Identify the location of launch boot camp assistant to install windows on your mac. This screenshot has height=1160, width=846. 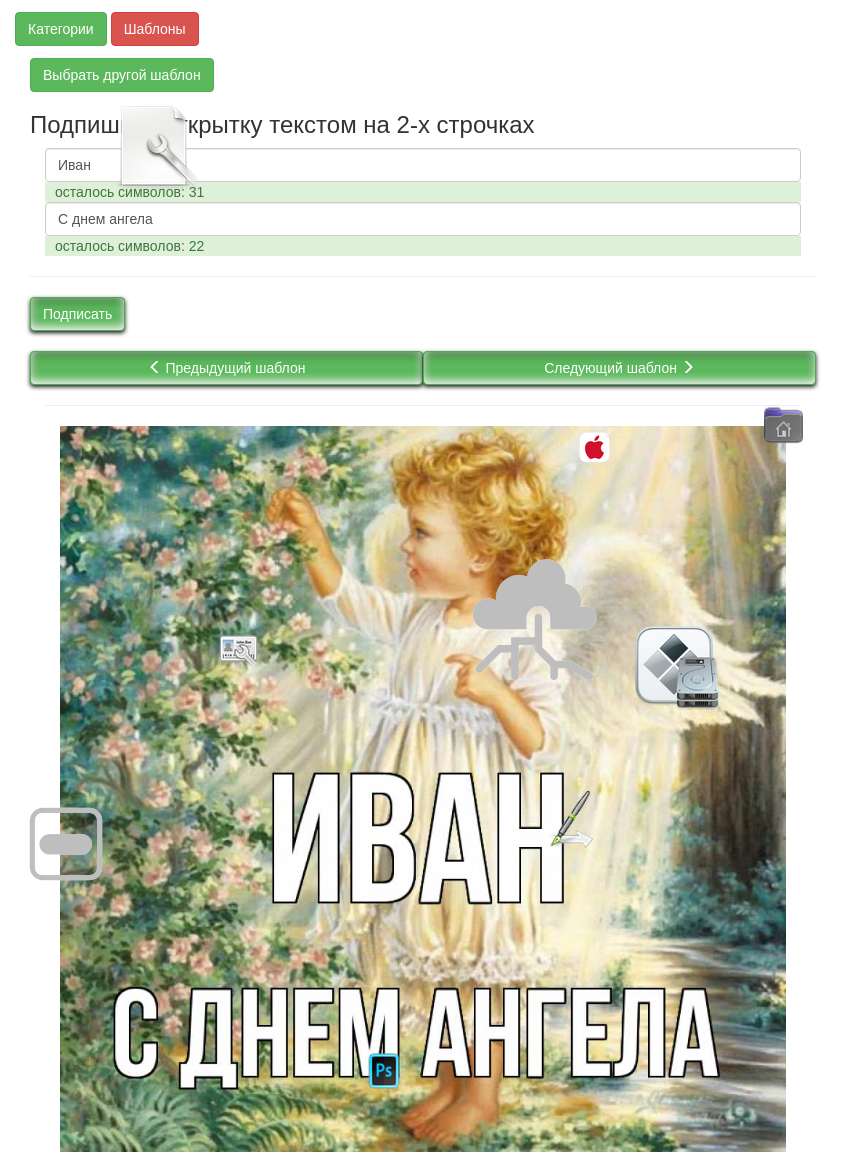
(674, 665).